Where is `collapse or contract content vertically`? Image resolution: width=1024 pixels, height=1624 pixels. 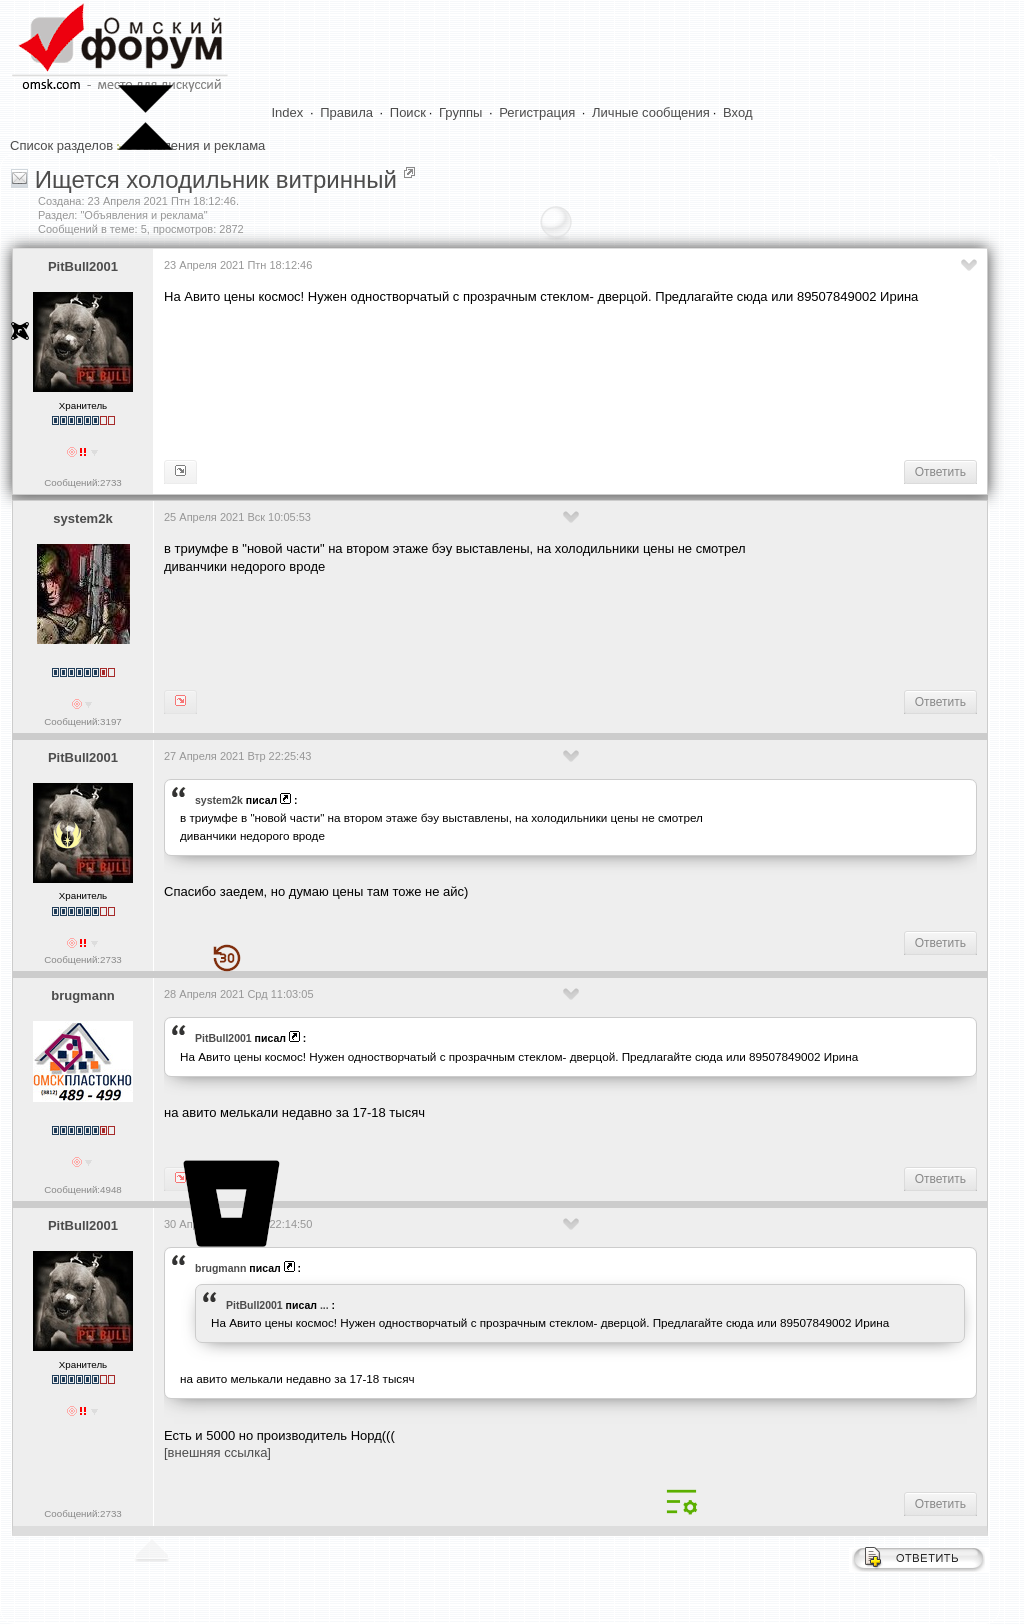
collapse or contract content vertically is located at coordinates (145, 117).